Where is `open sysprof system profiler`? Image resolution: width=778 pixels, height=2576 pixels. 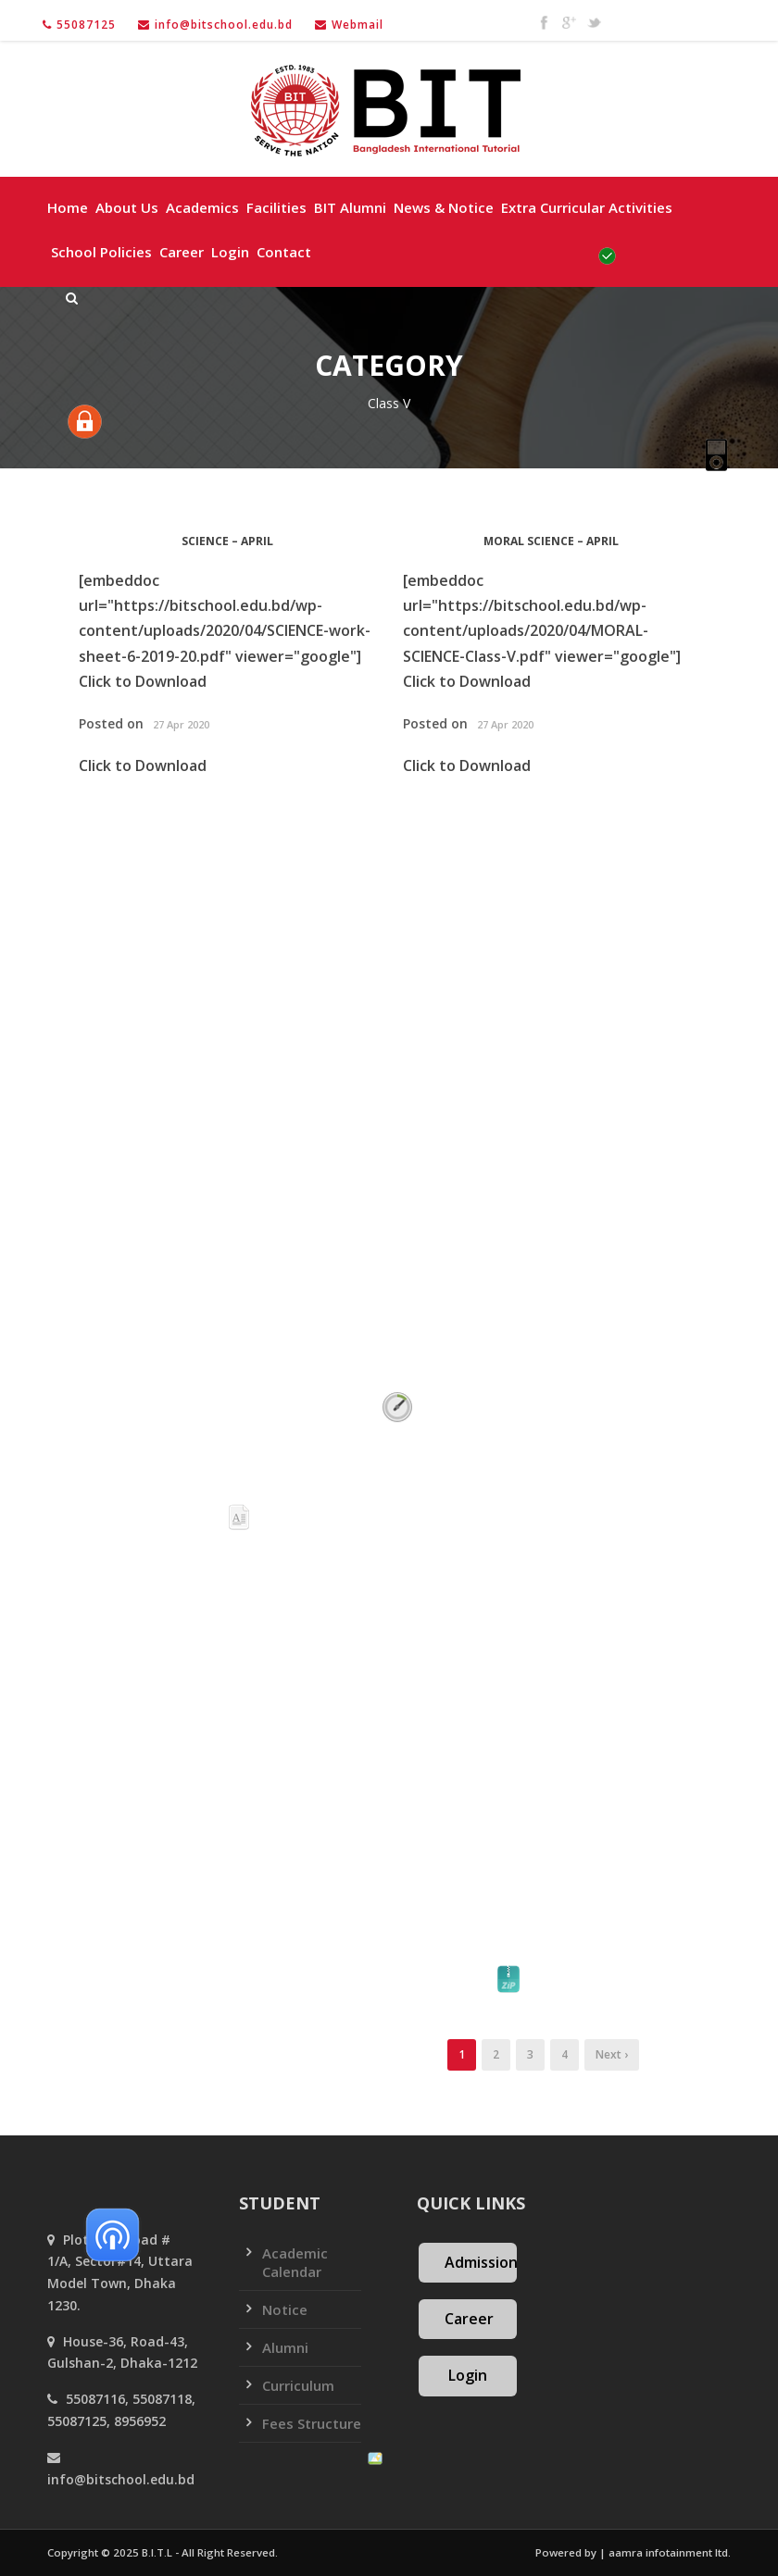 open sysprof system profiler is located at coordinates (397, 1407).